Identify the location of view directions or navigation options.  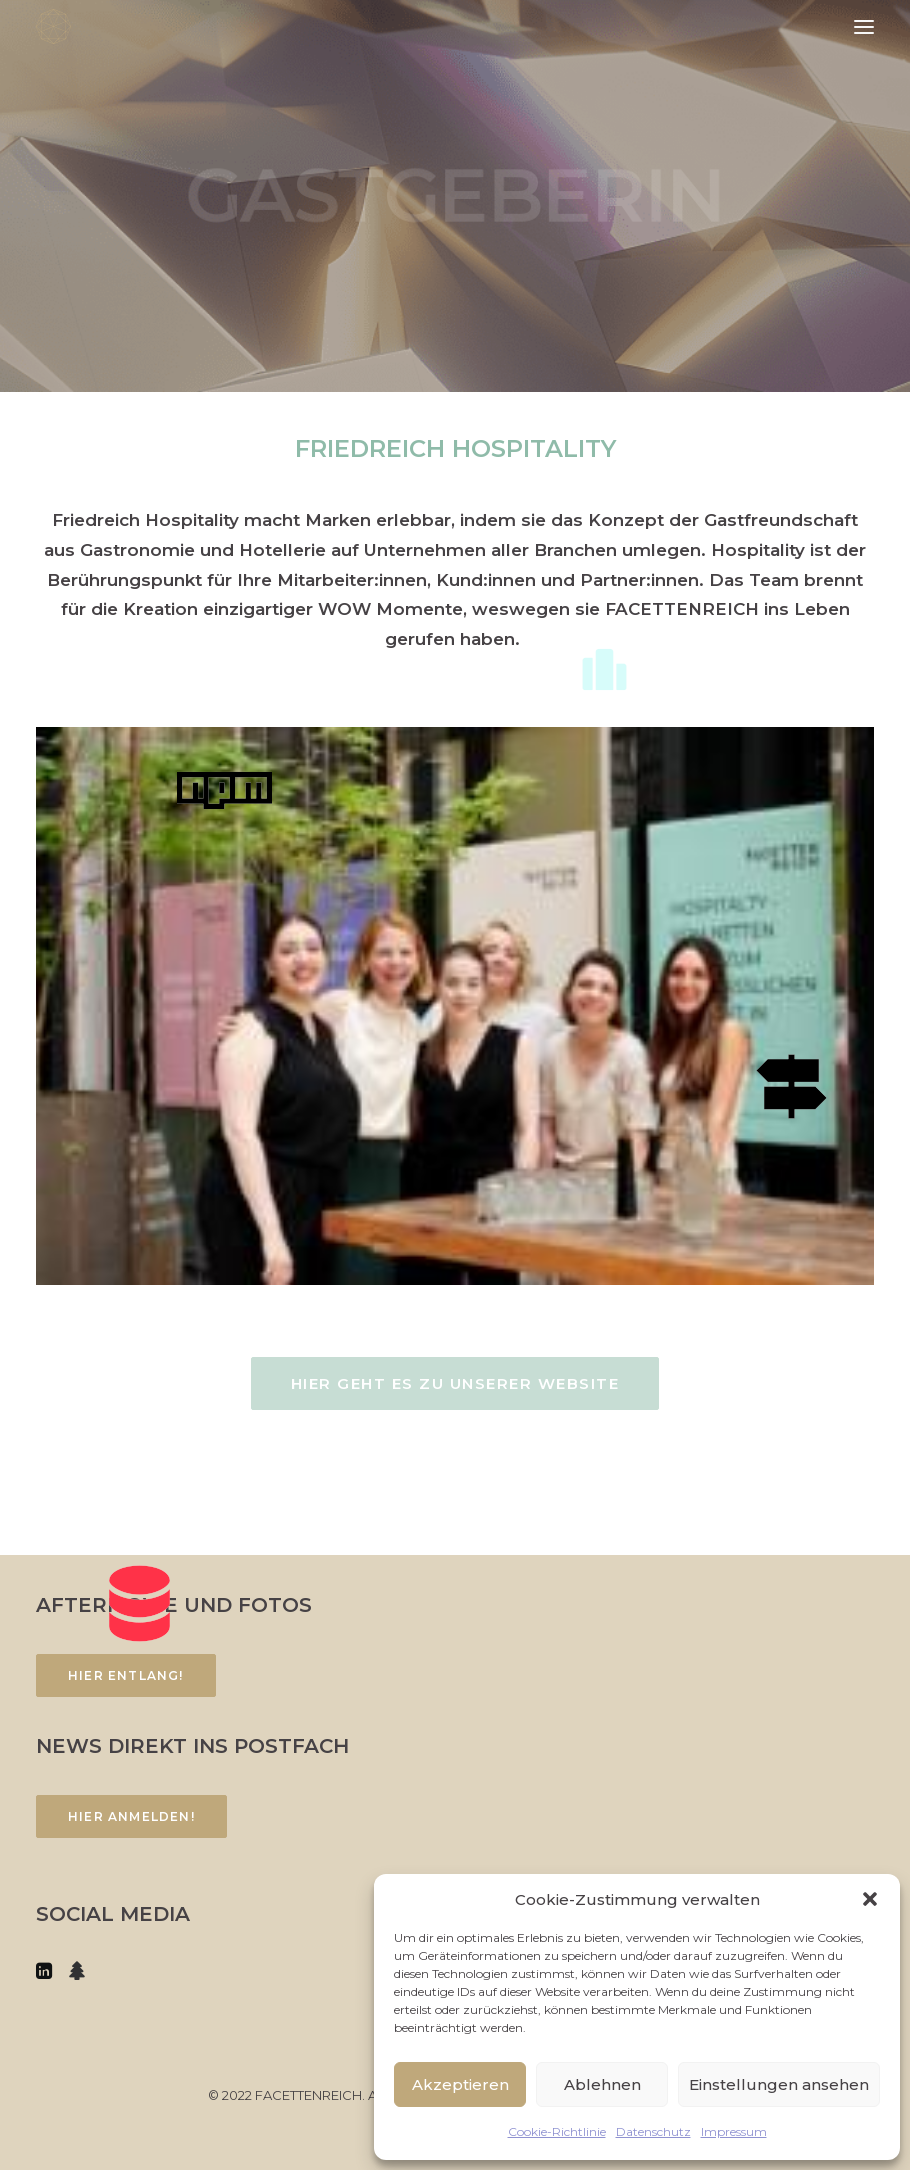
(791, 1086).